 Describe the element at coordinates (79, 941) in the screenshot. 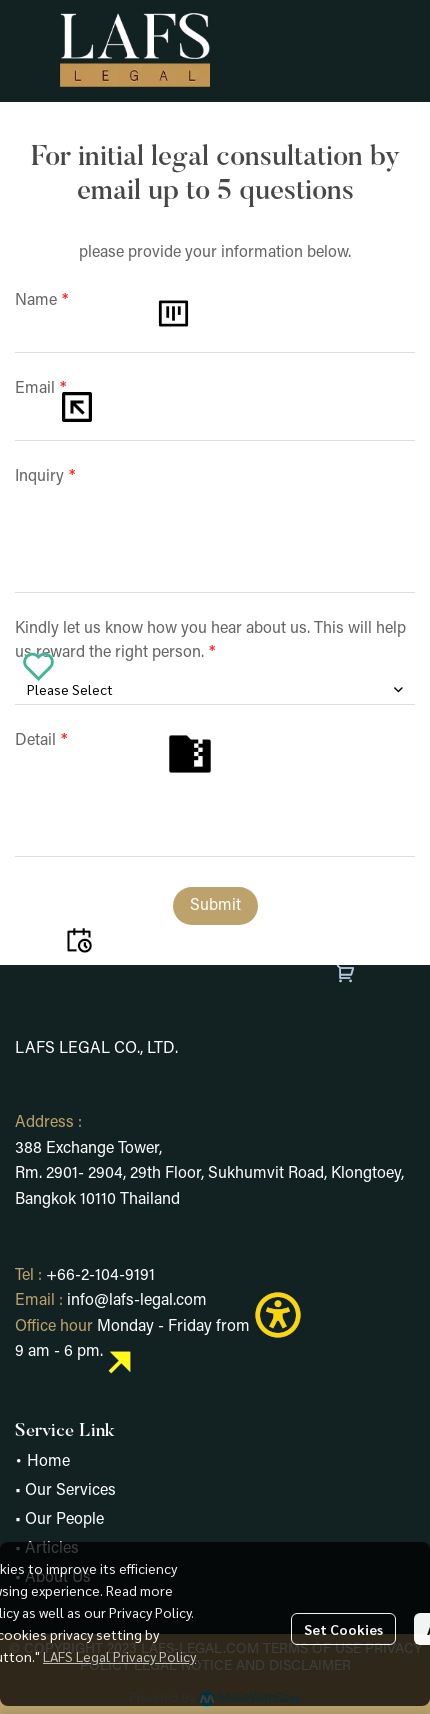

I see `view scheduled events or appointments` at that location.